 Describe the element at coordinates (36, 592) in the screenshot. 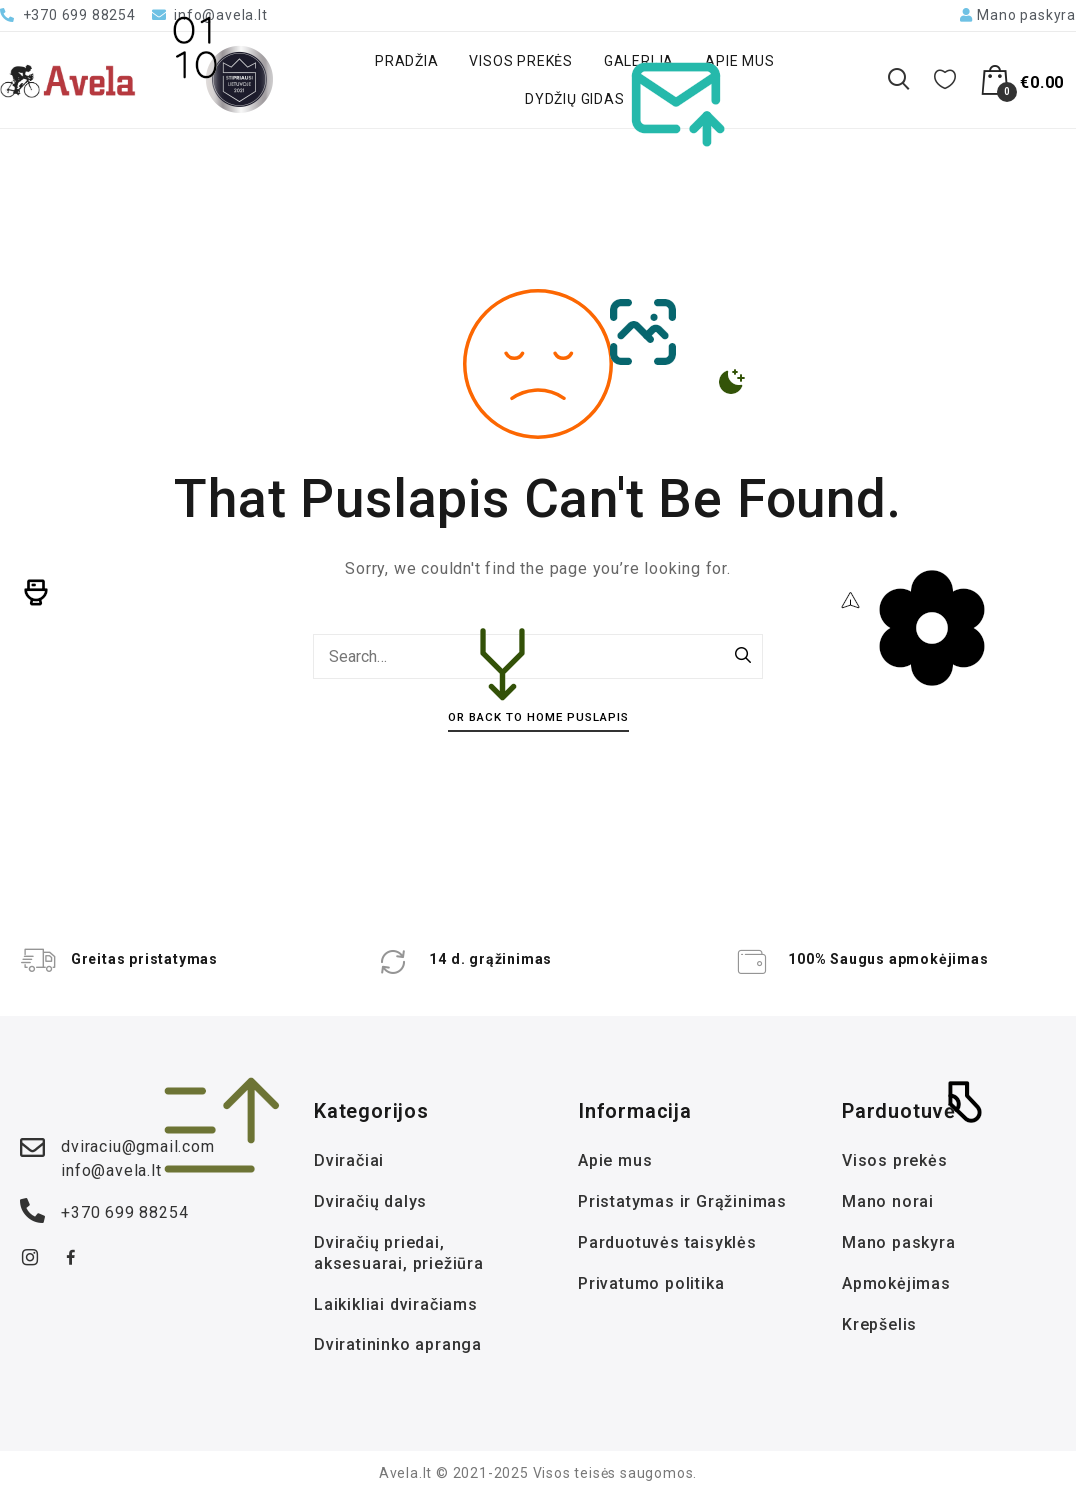

I see `find nearby restrooms` at that location.